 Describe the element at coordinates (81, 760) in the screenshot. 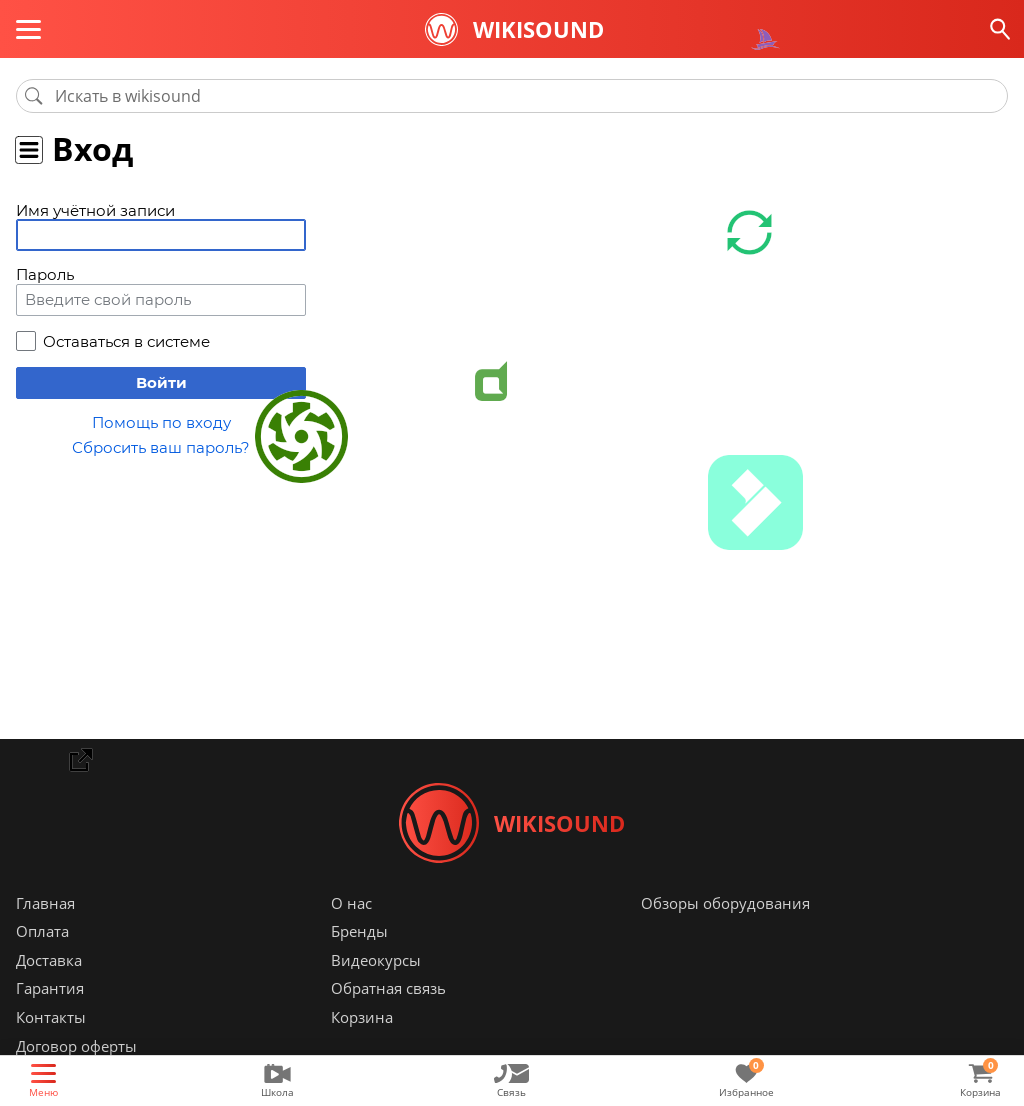

I see `open link in a new tab or window` at that location.